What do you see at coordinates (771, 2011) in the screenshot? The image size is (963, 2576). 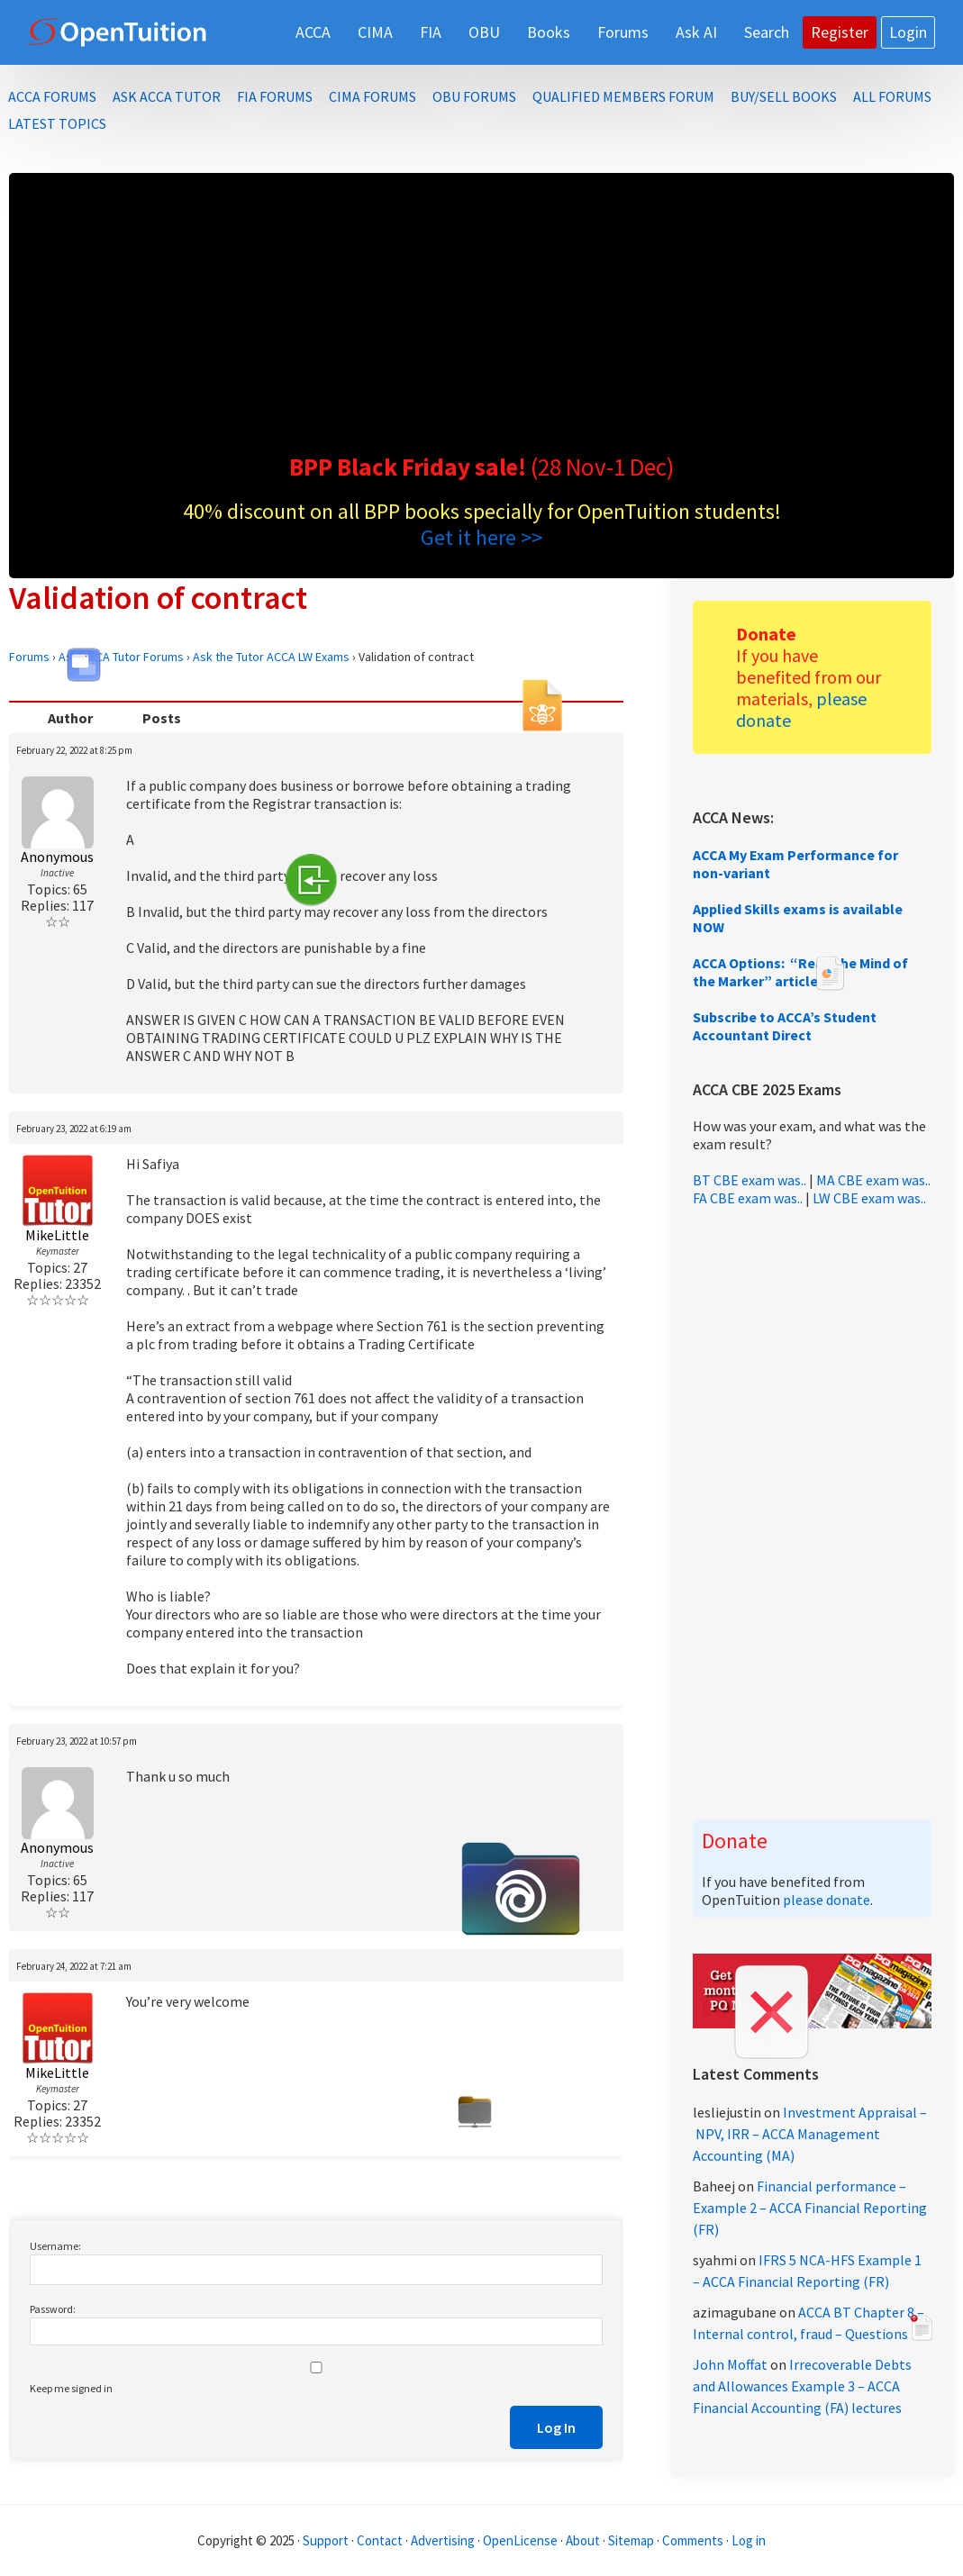 I see `indicates a broken or invalid symbolic link` at bounding box center [771, 2011].